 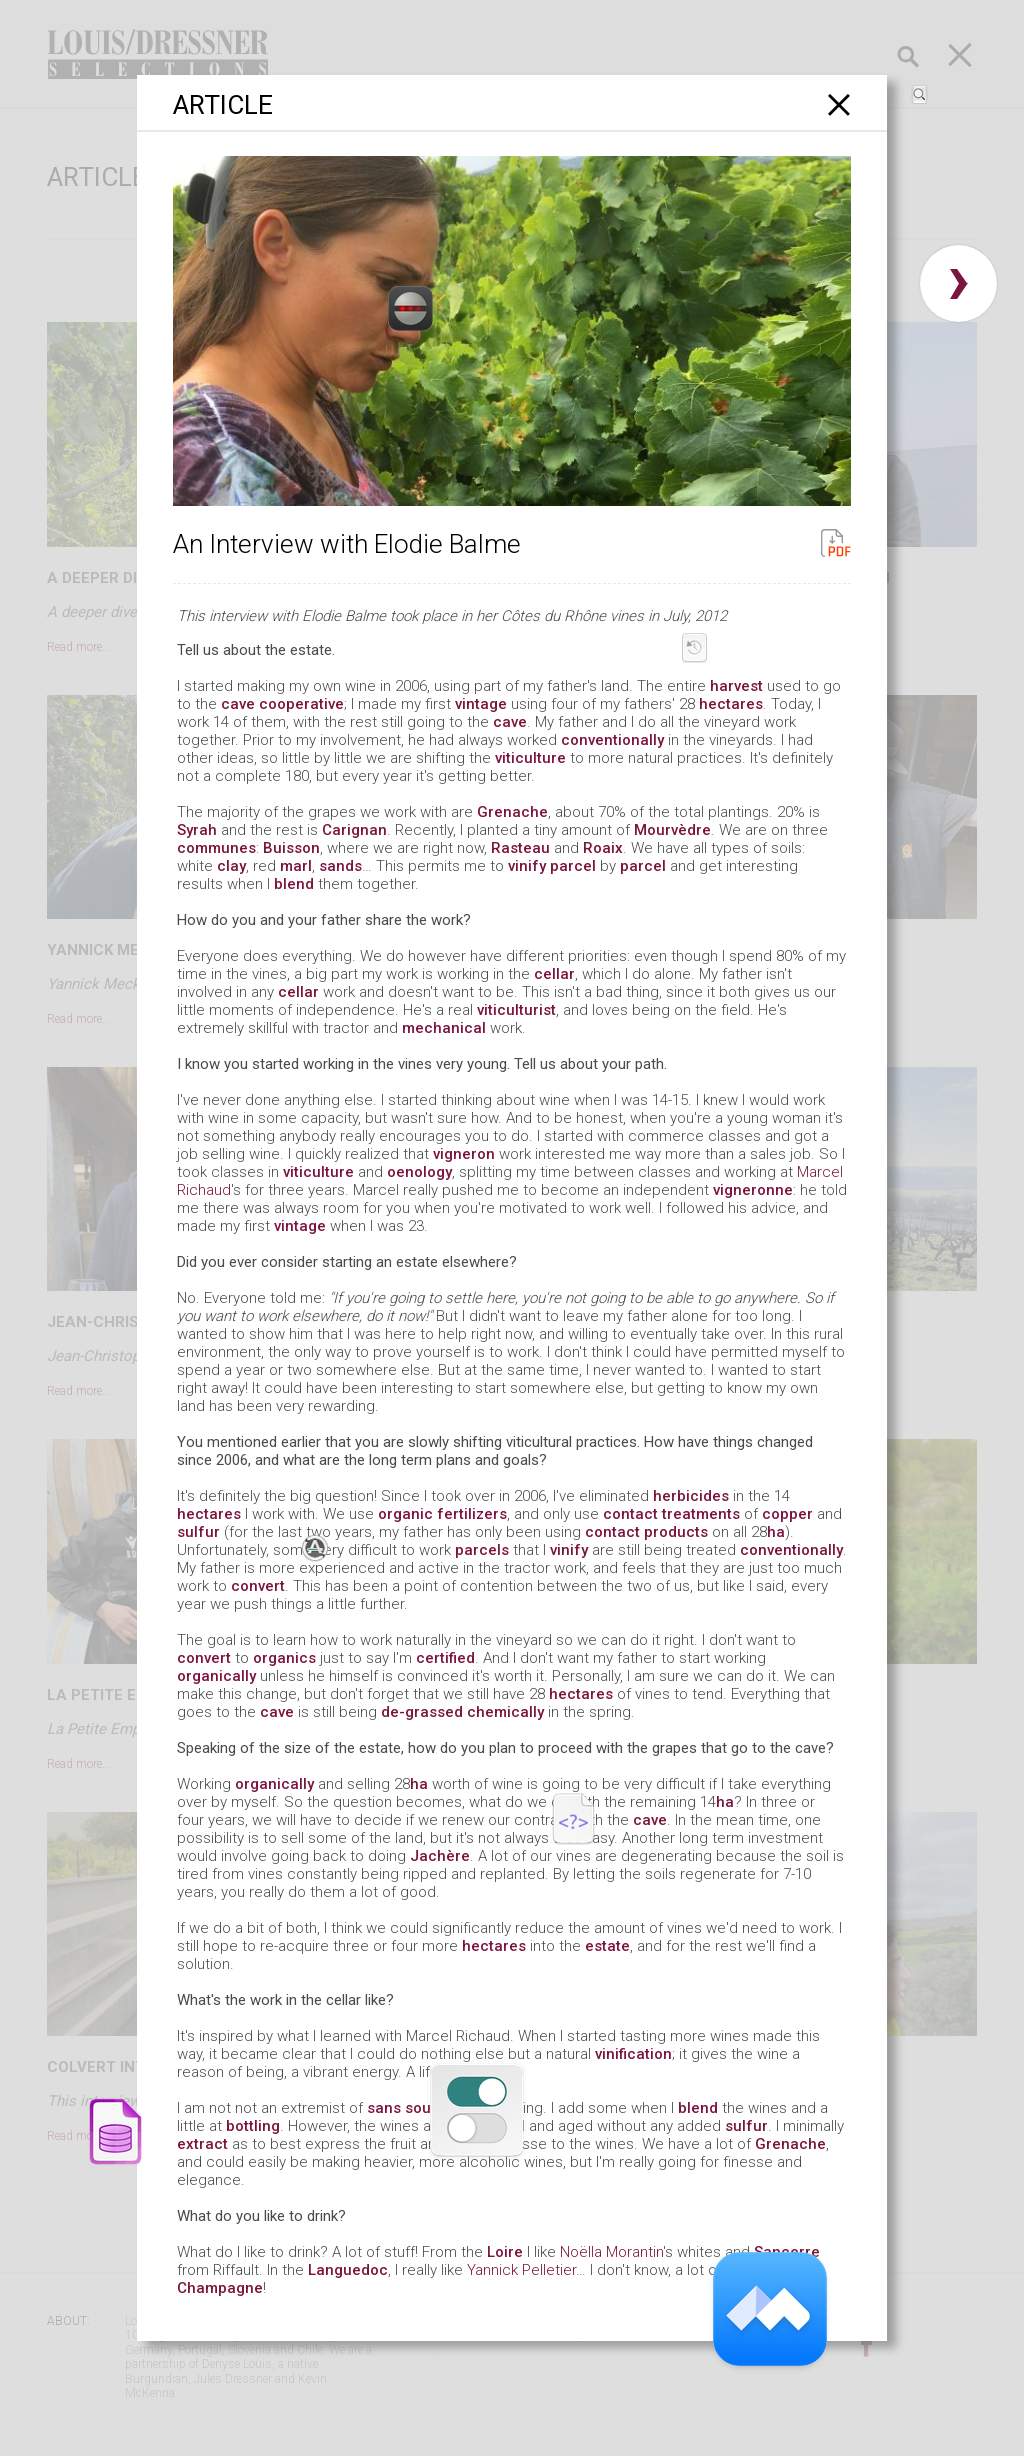 I want to click on open the software updater application, so click(x=315, y=1548).